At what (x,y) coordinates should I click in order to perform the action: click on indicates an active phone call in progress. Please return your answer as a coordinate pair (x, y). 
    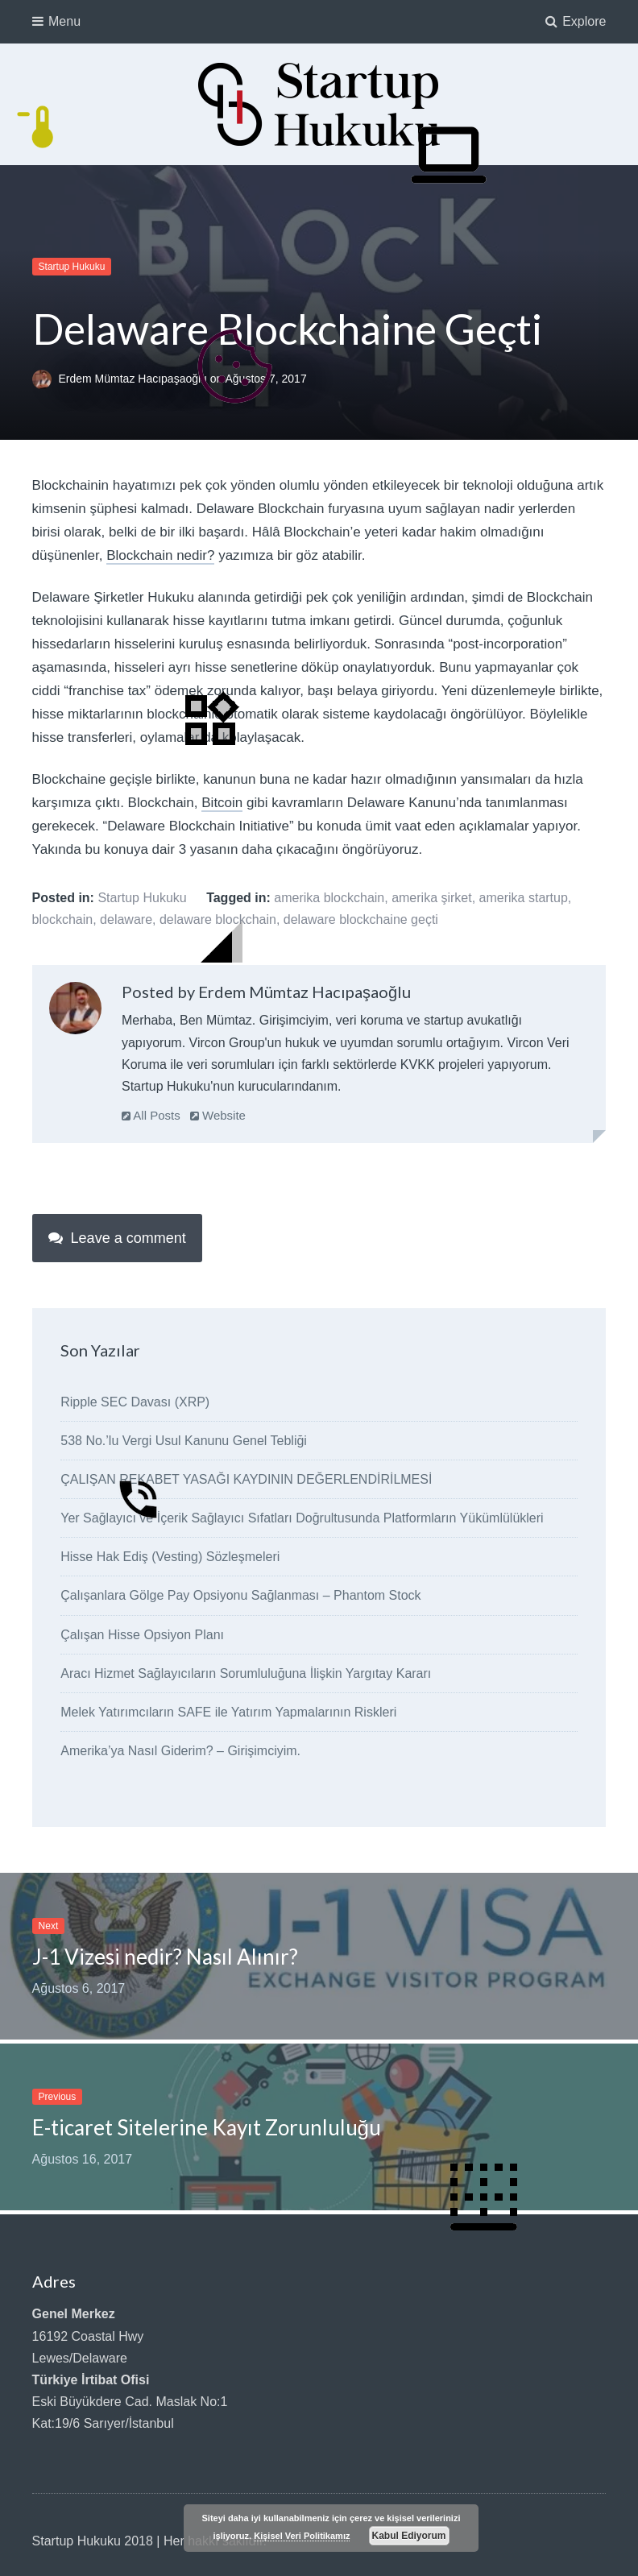
    Looking at the image, I should click on (138, 1499).